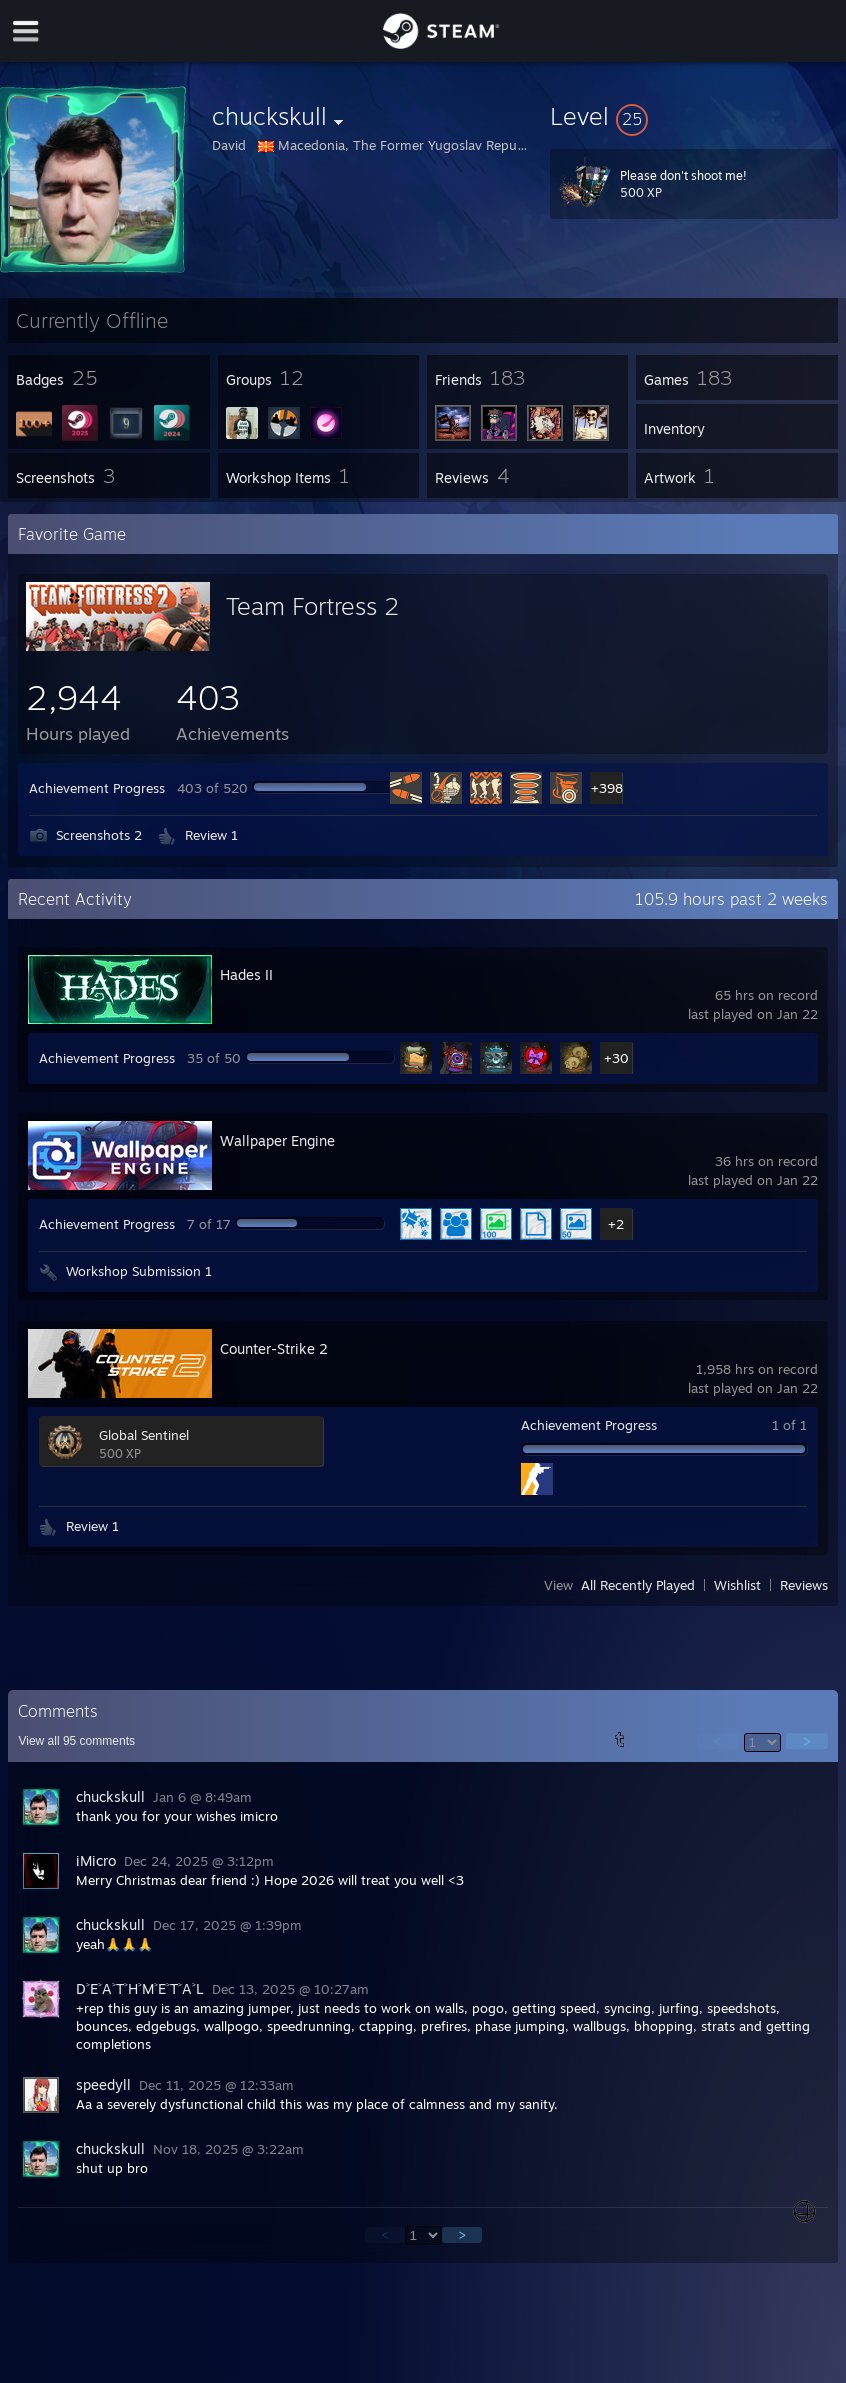 The width and height of the screenshot is (846, 2383). Describe the element at coordinates (619, 1739) in the screenshot. I see `open tumblr app` at that location.